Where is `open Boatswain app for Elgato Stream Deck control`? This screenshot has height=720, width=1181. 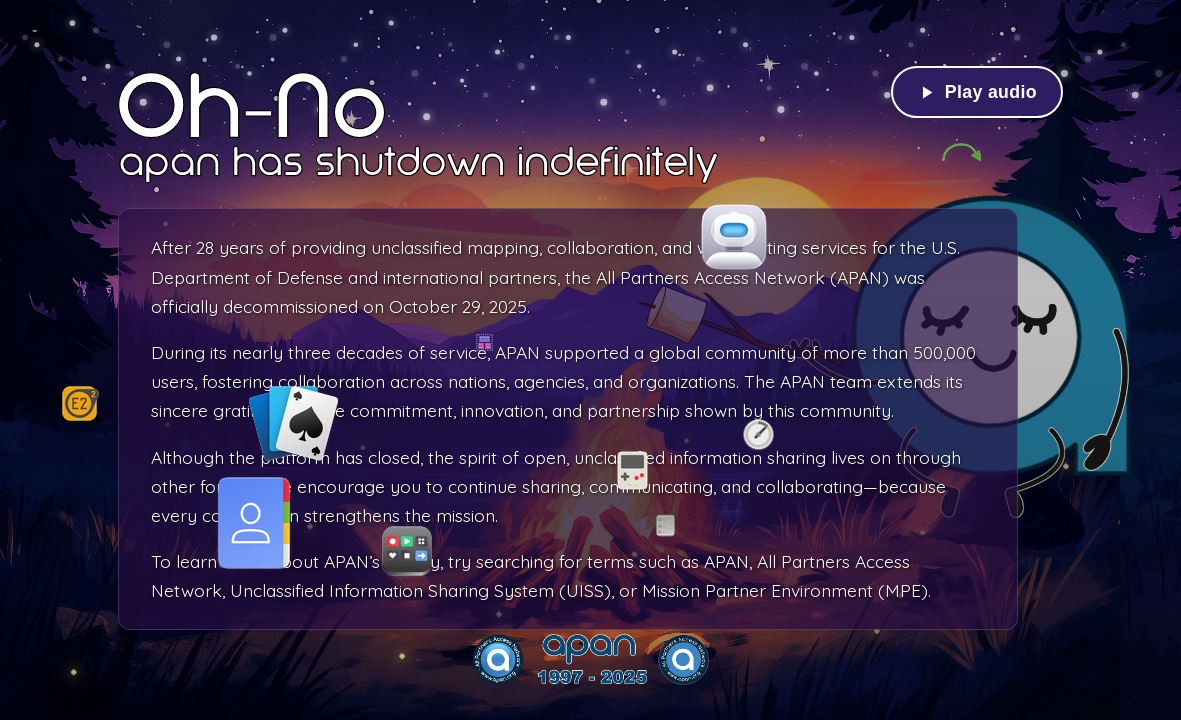 open Boatswain app for Elgato Stream Deck control is located at coordinates (407, 551).